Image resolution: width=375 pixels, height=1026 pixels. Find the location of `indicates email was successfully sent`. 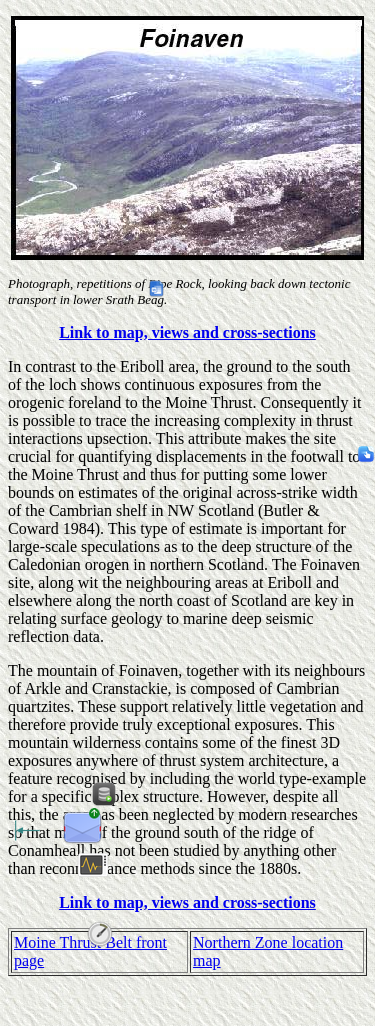

indicates email was successfully sent is located at coordinates (82, 827).